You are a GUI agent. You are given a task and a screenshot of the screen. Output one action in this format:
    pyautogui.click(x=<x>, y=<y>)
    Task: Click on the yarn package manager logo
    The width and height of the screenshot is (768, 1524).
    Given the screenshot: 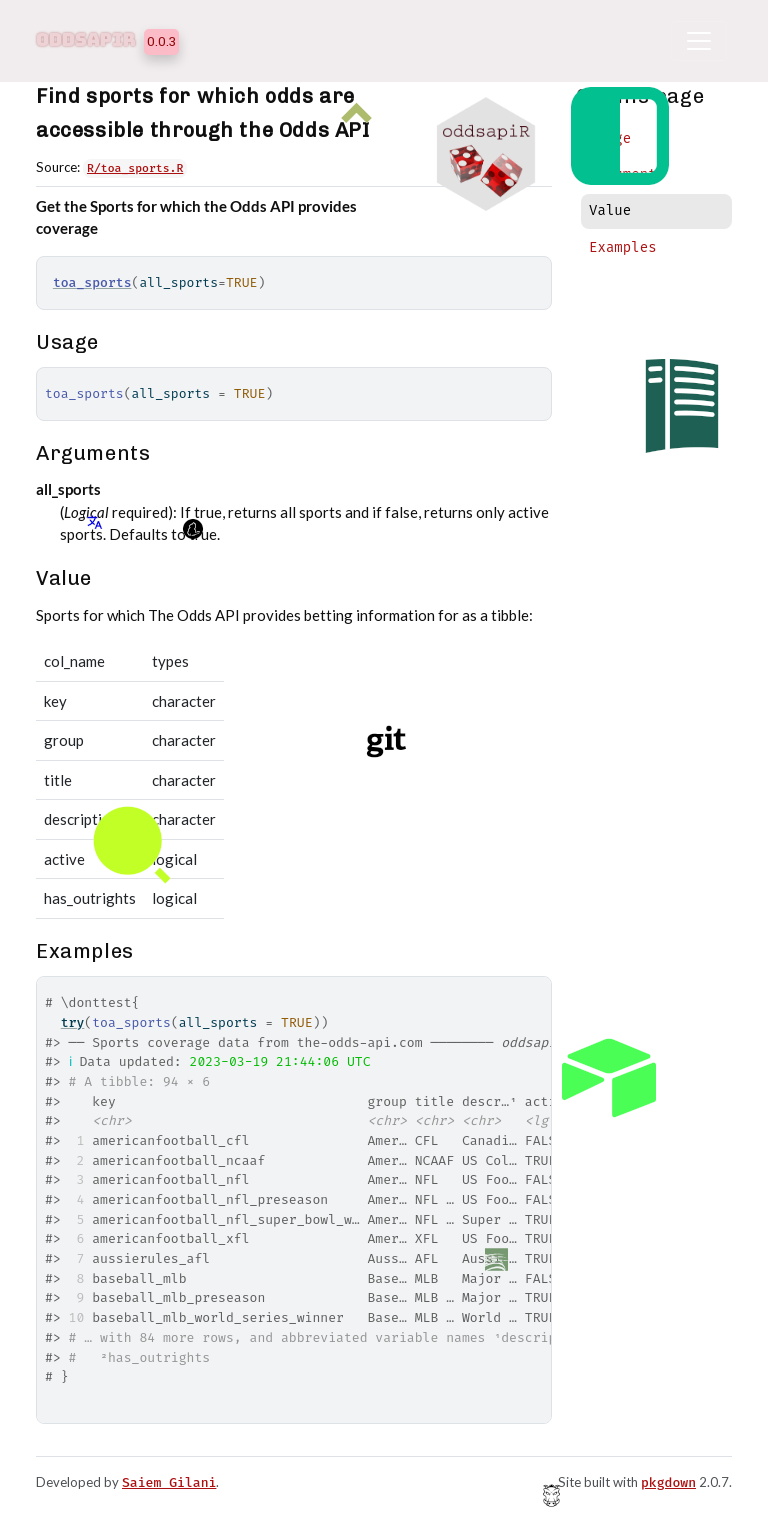 What is the action you would take?
    pyautogui.click(x=193, y=529)
    